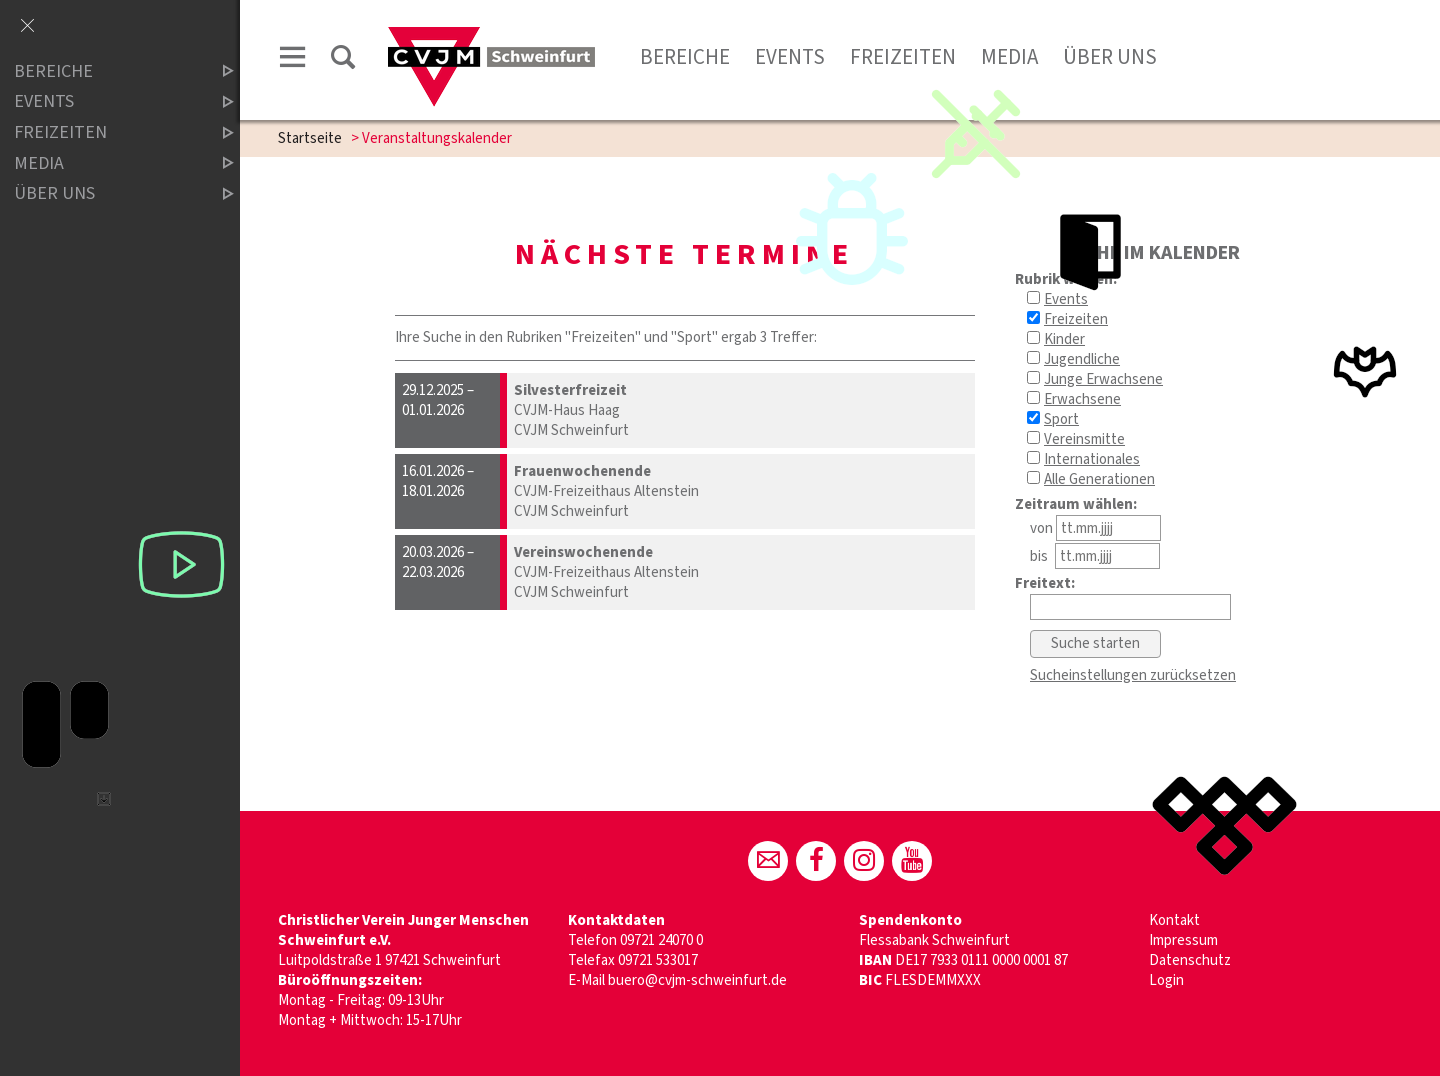 Image resolution: width=1440 pixels, height=1076 pixels. I want to click on switch to dual-screen or split-view mode, so click(1090, 248).